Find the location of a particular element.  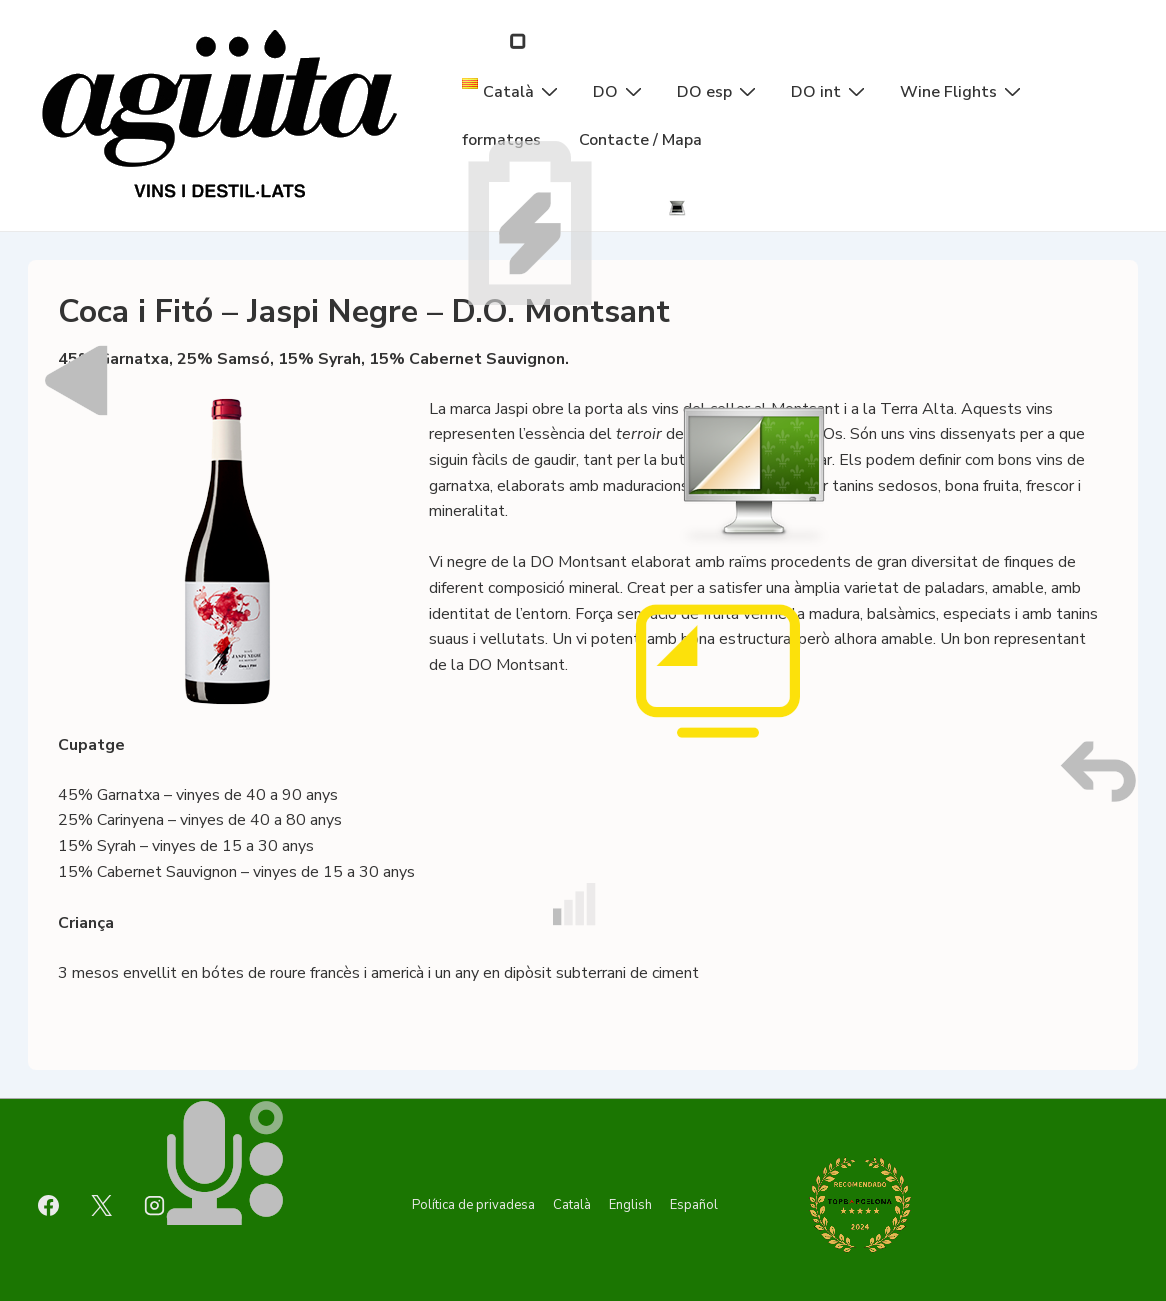

play media in right-to-left interface is located at coordinates (79, 380).